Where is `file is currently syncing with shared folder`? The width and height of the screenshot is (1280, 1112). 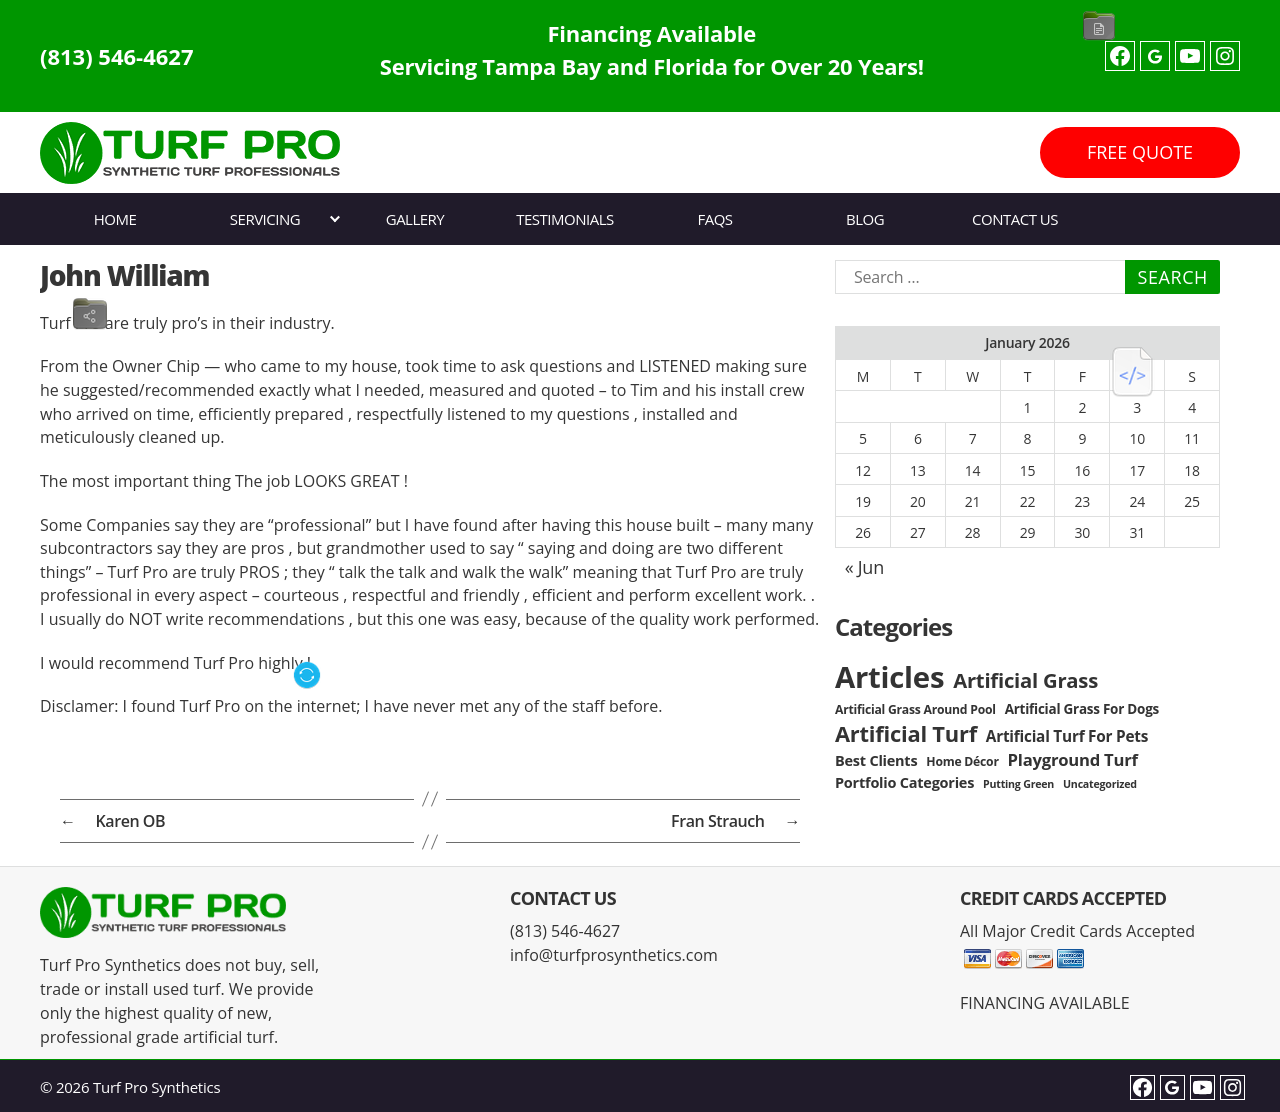 file is currently syncing with shared folder is located at coordinates (307, 675).